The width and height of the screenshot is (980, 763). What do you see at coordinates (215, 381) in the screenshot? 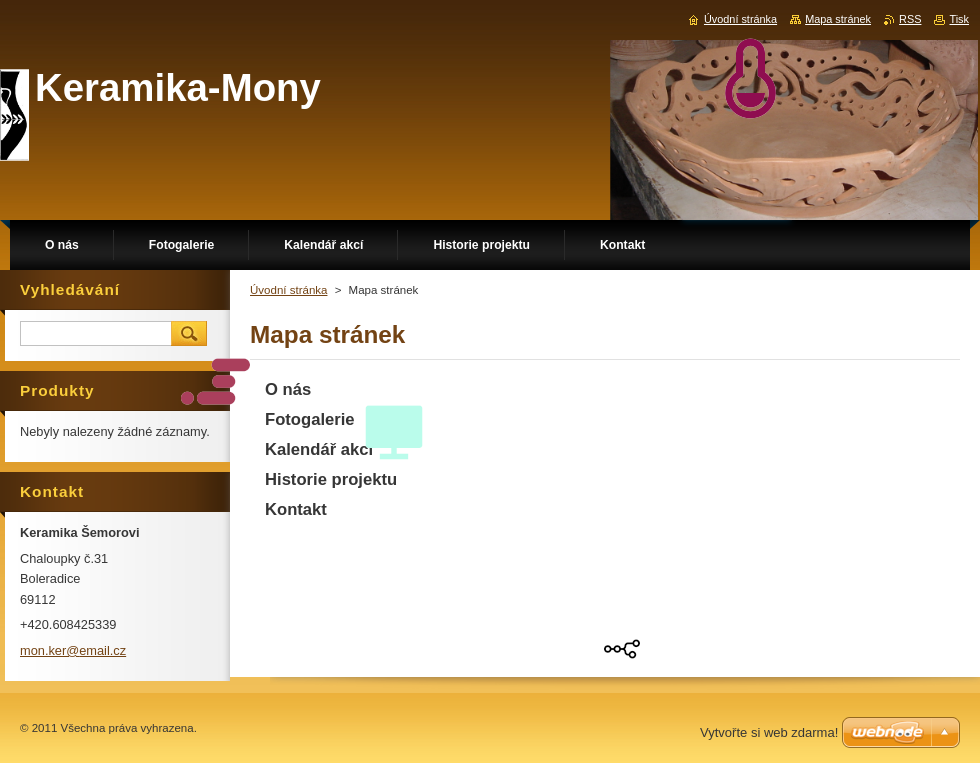
I see `open scrimba learning platform` at bounding box center [215, 381].